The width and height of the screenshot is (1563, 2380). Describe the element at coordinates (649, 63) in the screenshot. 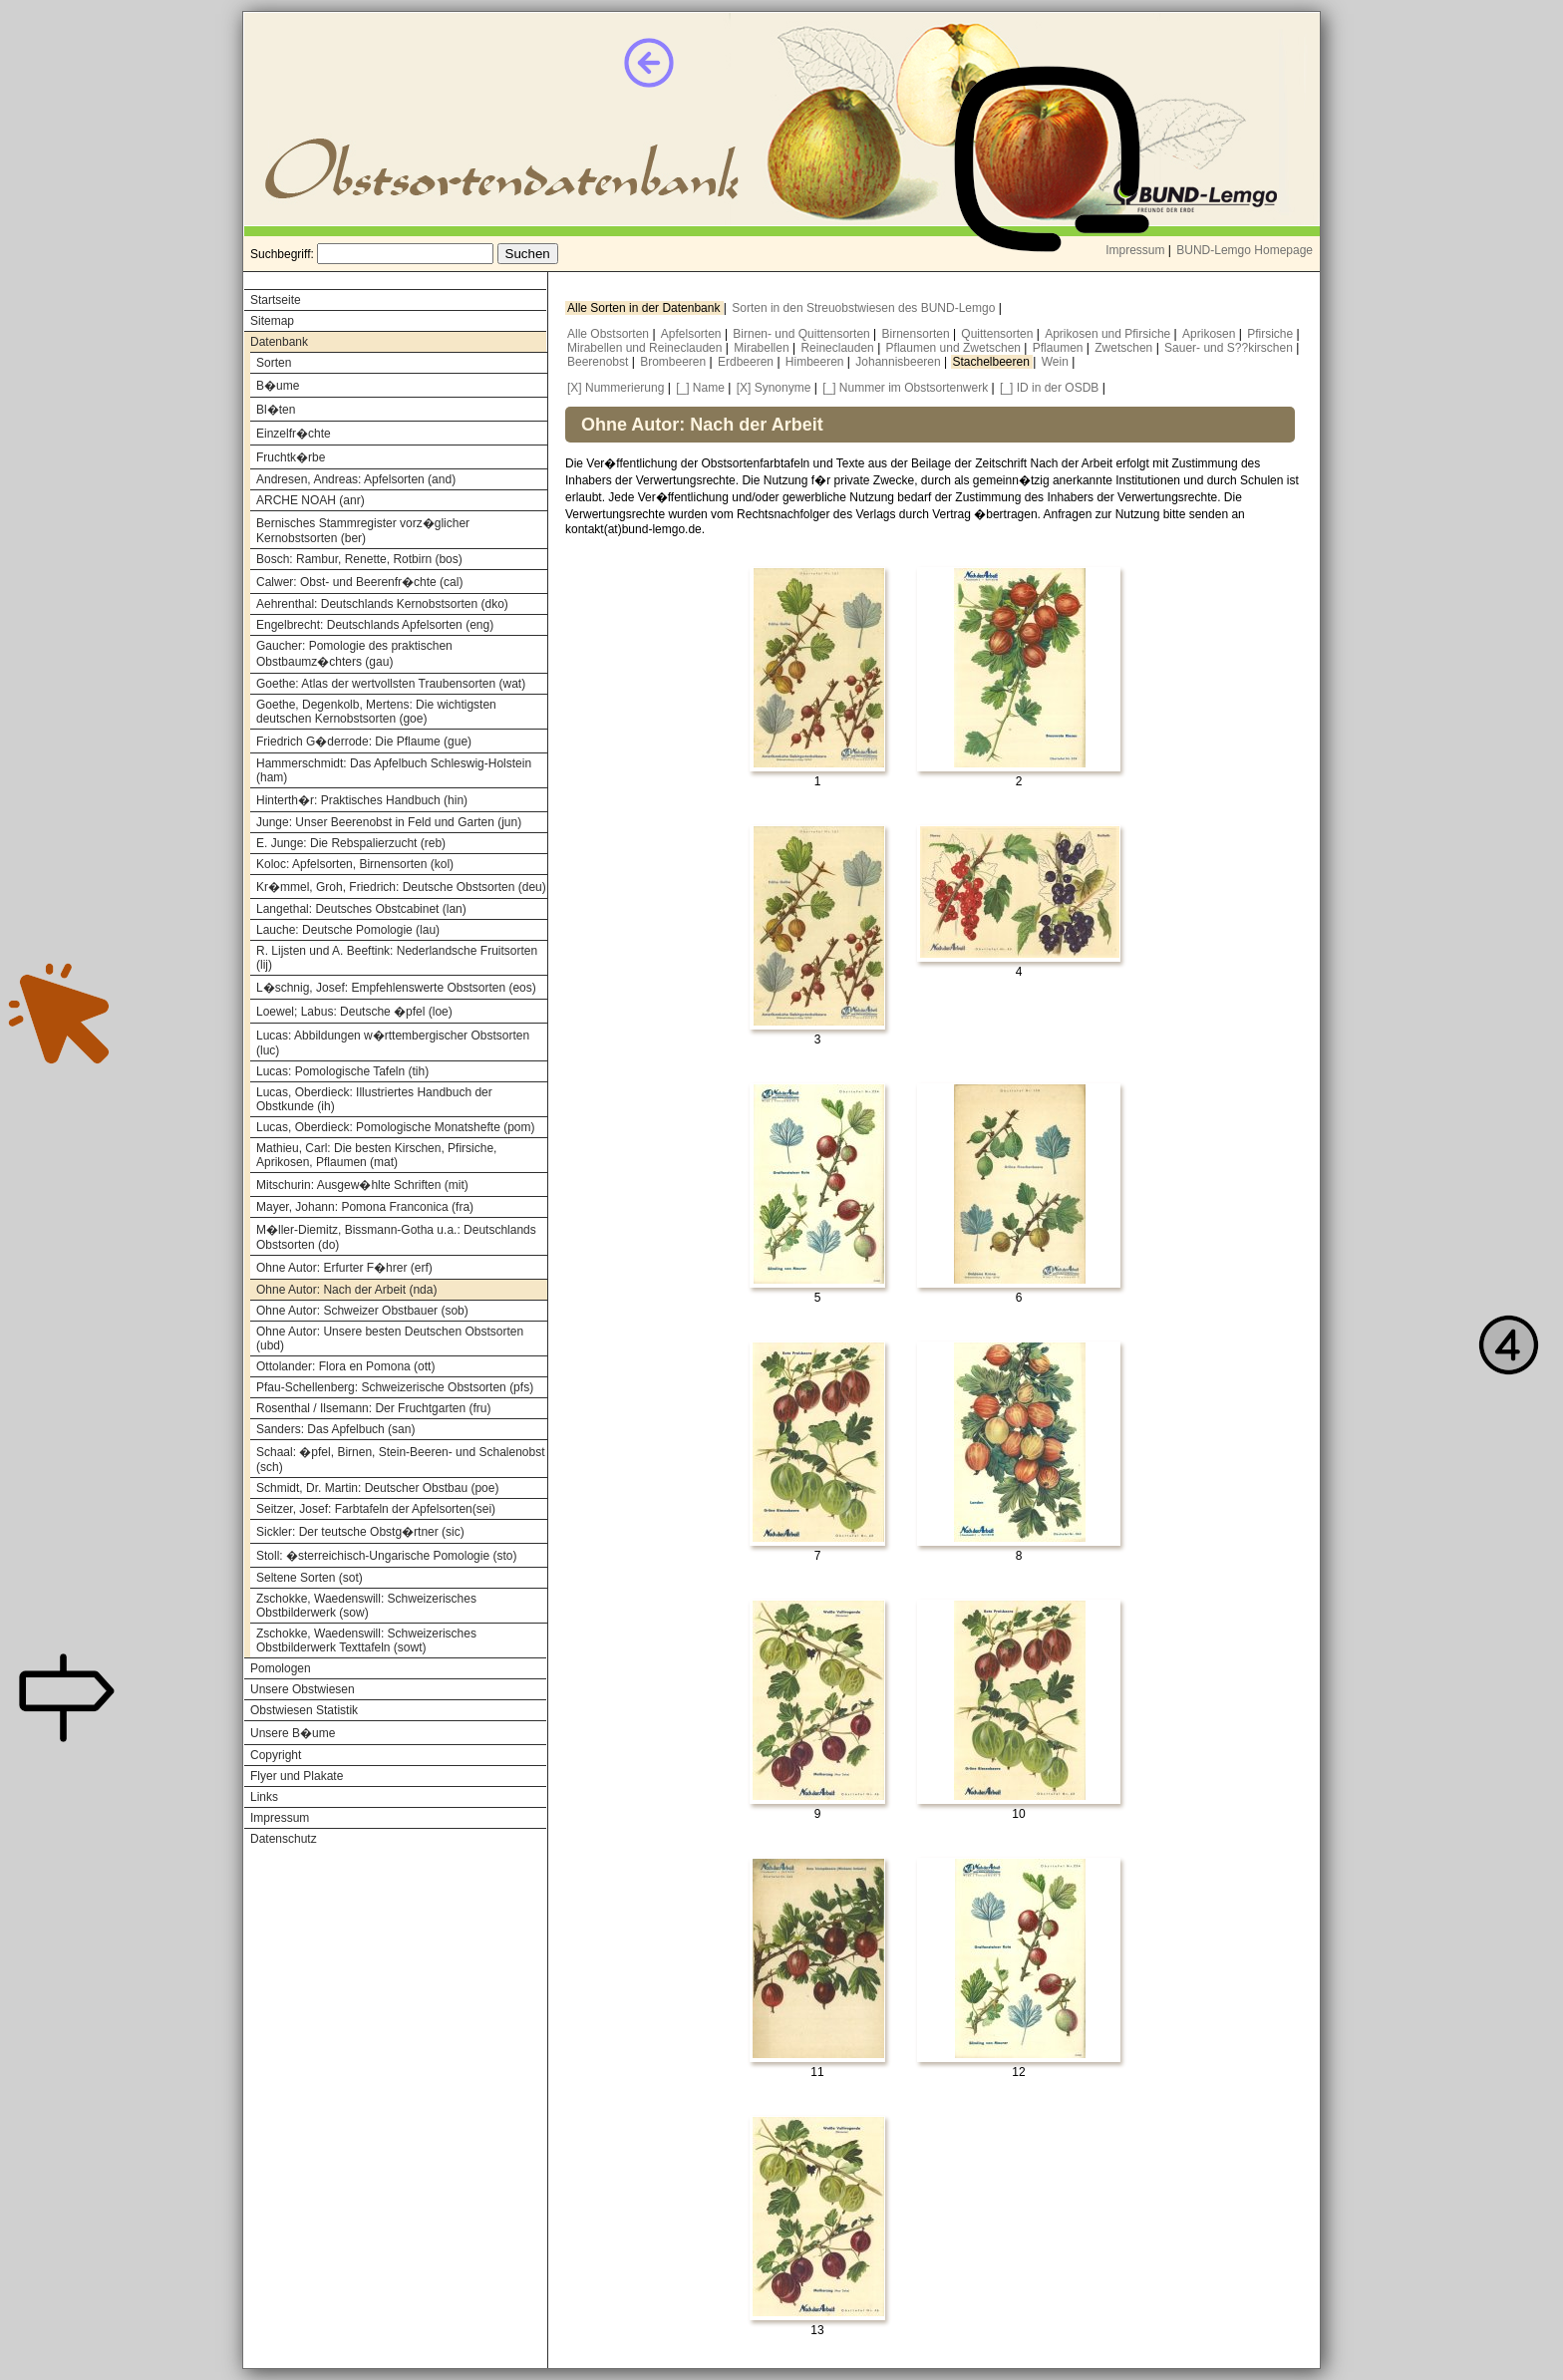

I see `go back to the previous screen` at that location.